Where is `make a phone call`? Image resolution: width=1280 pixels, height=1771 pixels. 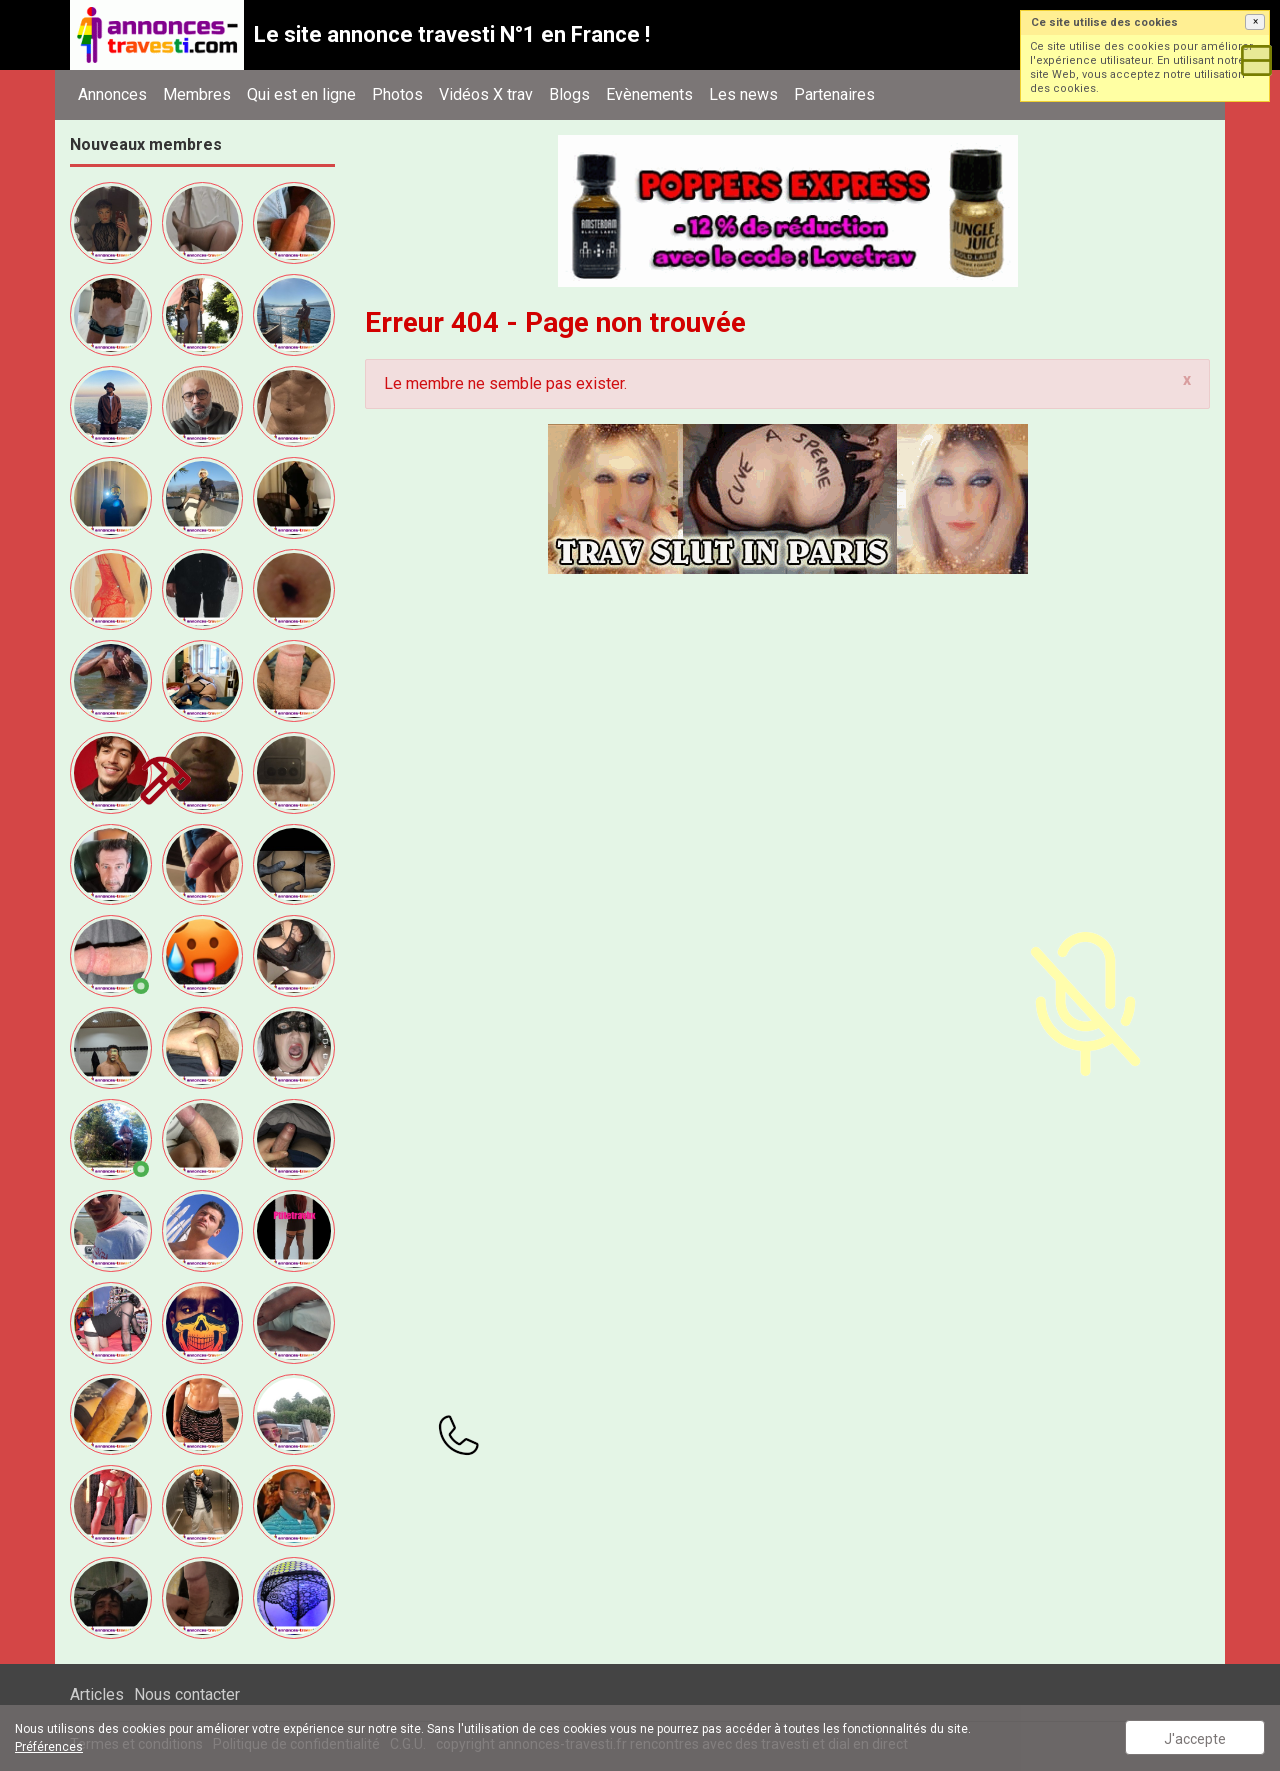 make a phone call is located at coordinates (458, 1436).